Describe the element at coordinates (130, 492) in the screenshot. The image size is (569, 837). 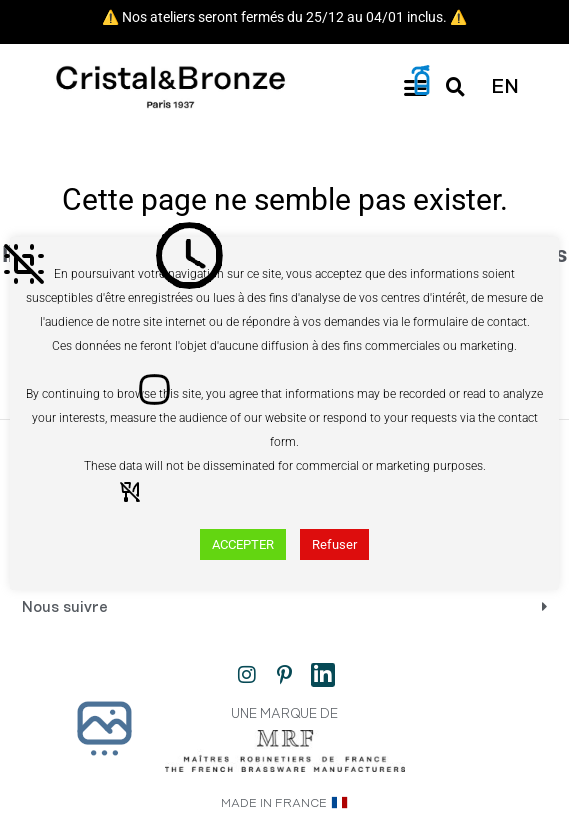
I see `indicates cooking or kitchen features are disabled` at that location.